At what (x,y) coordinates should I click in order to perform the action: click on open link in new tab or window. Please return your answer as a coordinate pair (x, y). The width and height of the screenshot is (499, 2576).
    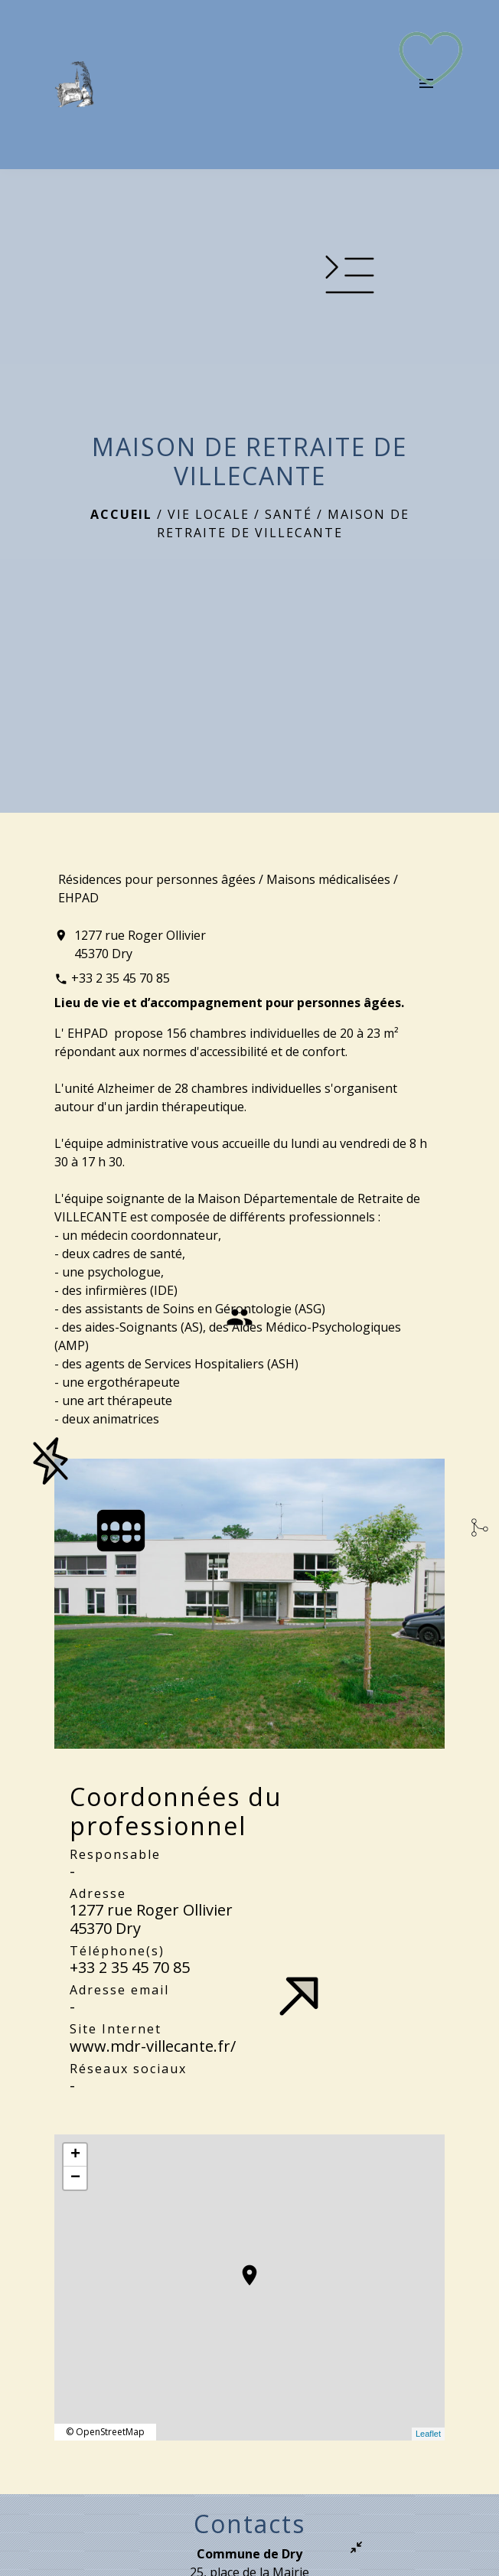
    Looking at the image, I should click on (298, 1996).